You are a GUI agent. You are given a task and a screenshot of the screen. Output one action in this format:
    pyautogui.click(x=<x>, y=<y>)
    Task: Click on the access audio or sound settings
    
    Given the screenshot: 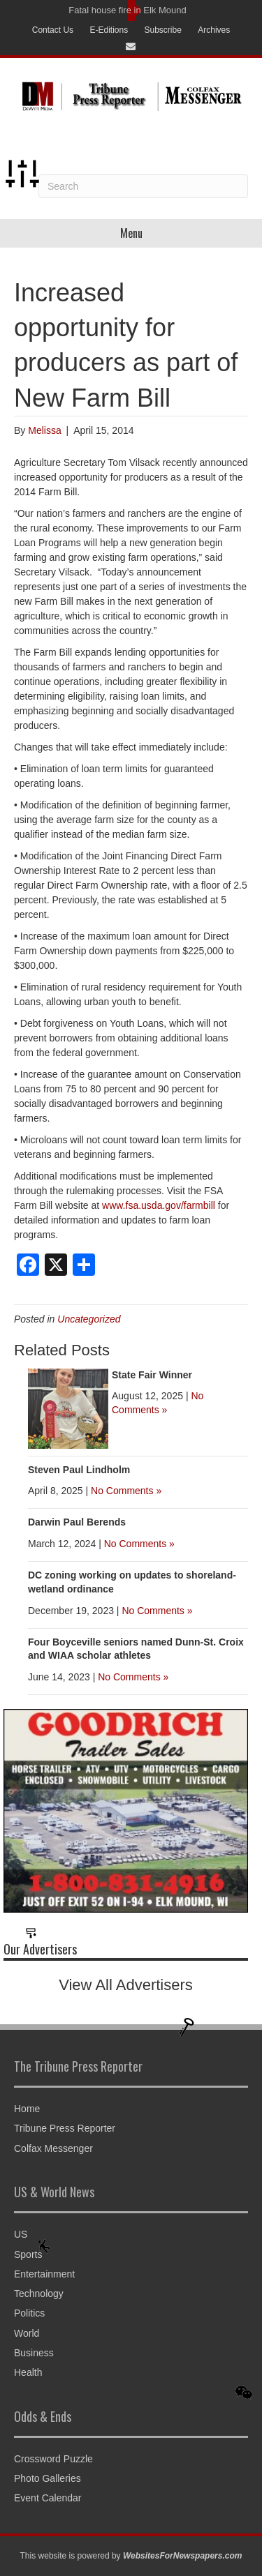 What is the action you would take?
    pyautogui.click(x=22, y=174)
    